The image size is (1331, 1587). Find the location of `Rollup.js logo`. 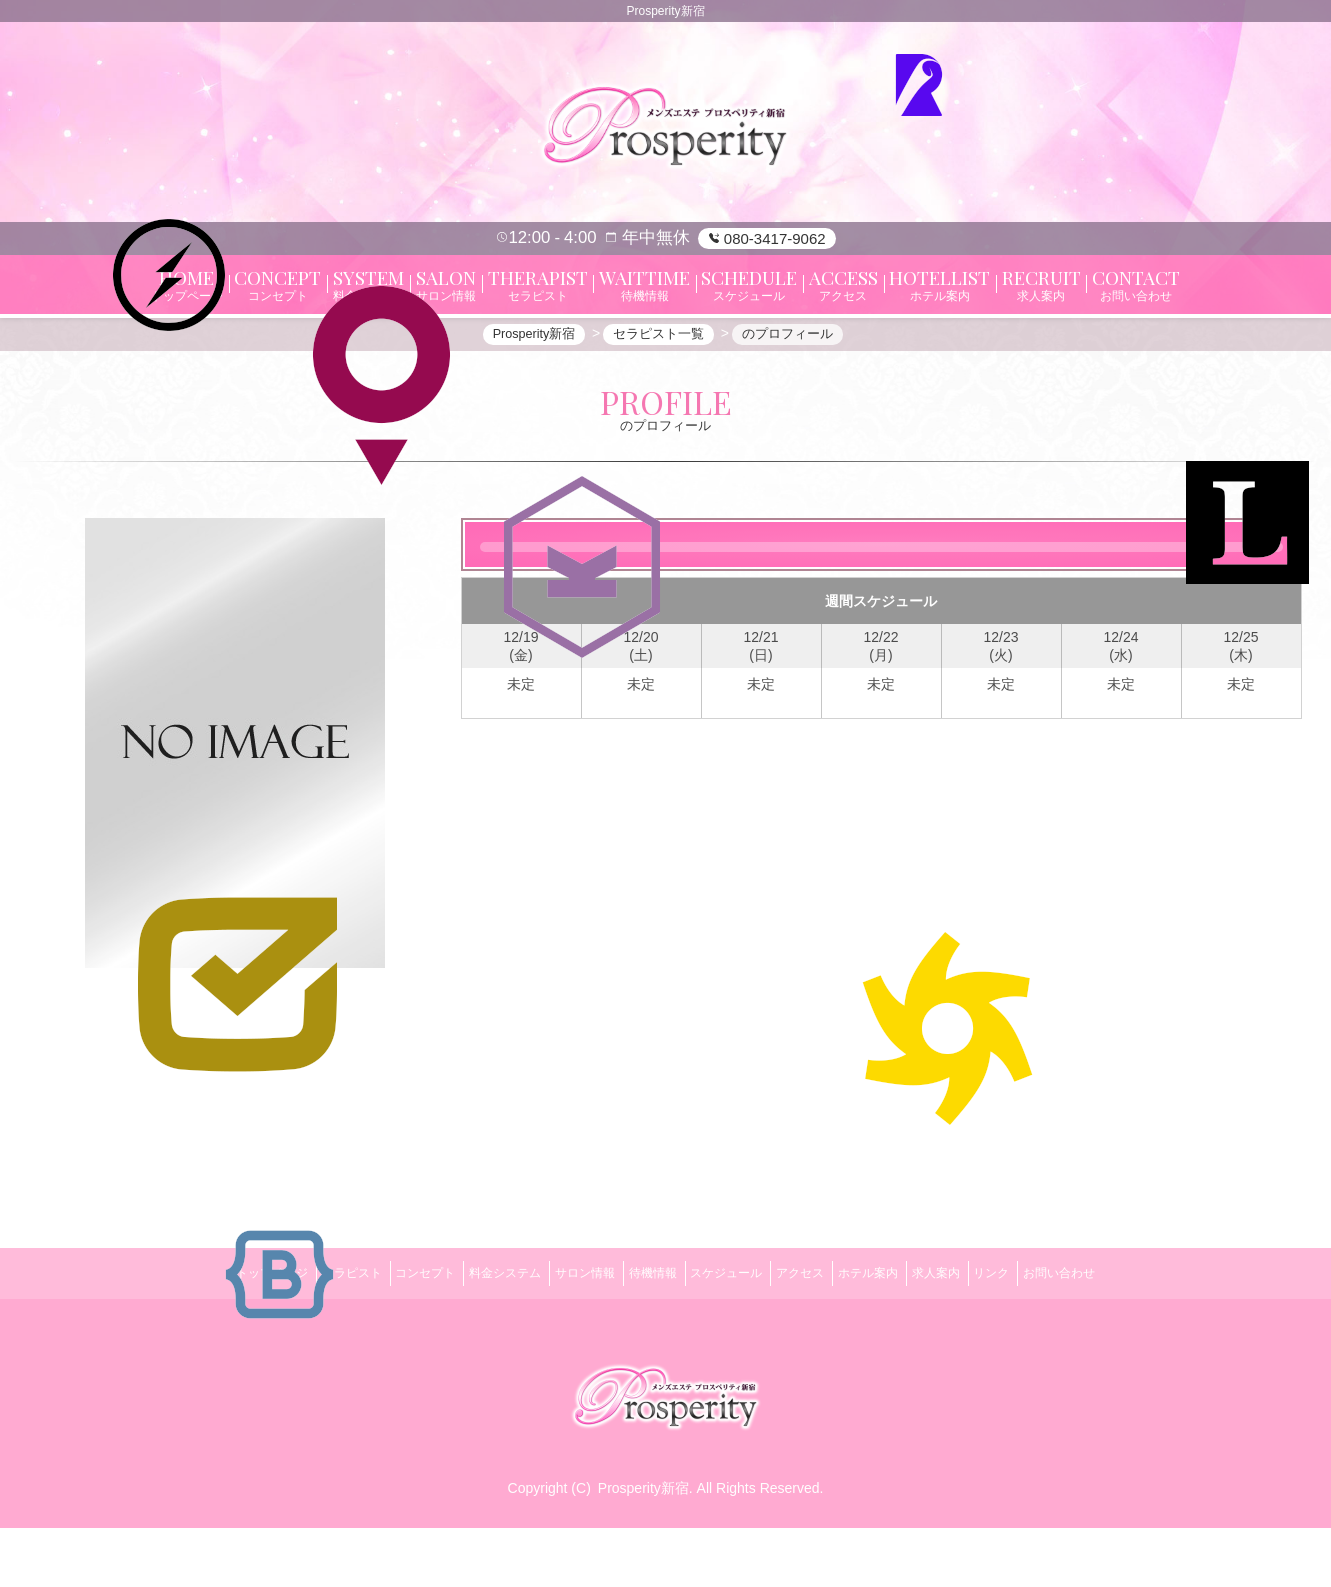

Rollup.js logo is located at coordinates (919, 85).